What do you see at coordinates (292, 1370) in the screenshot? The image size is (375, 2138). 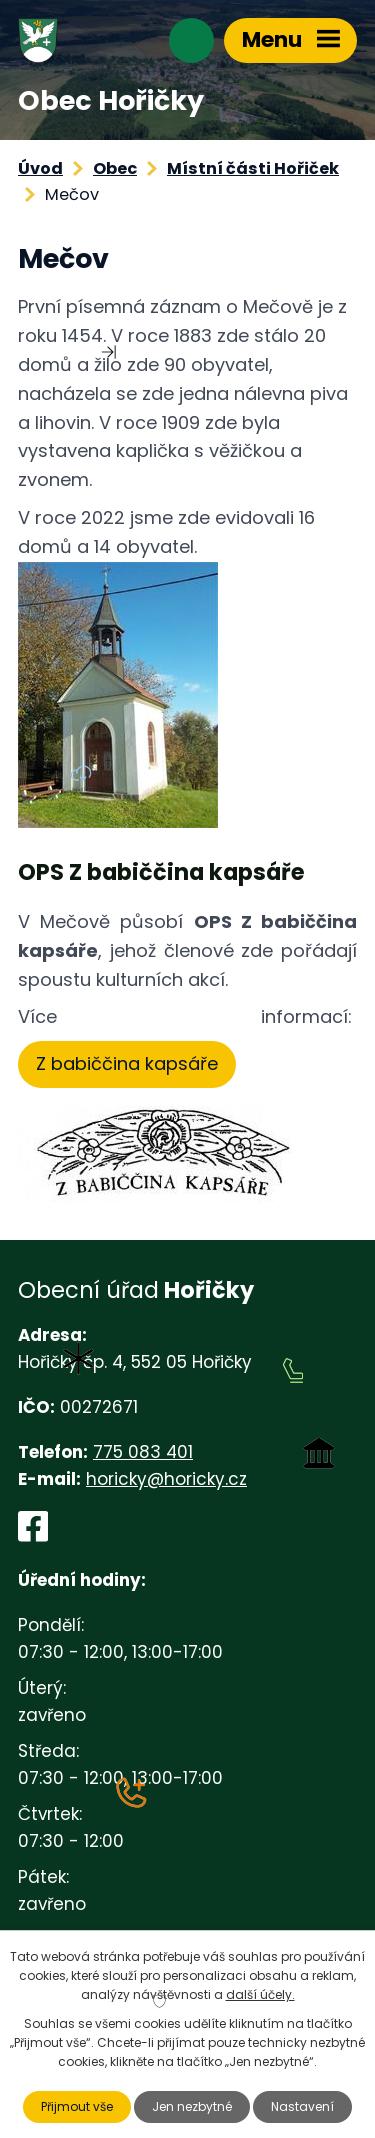 I see `select or reserve a seat` at bounding box center [292, 1370].